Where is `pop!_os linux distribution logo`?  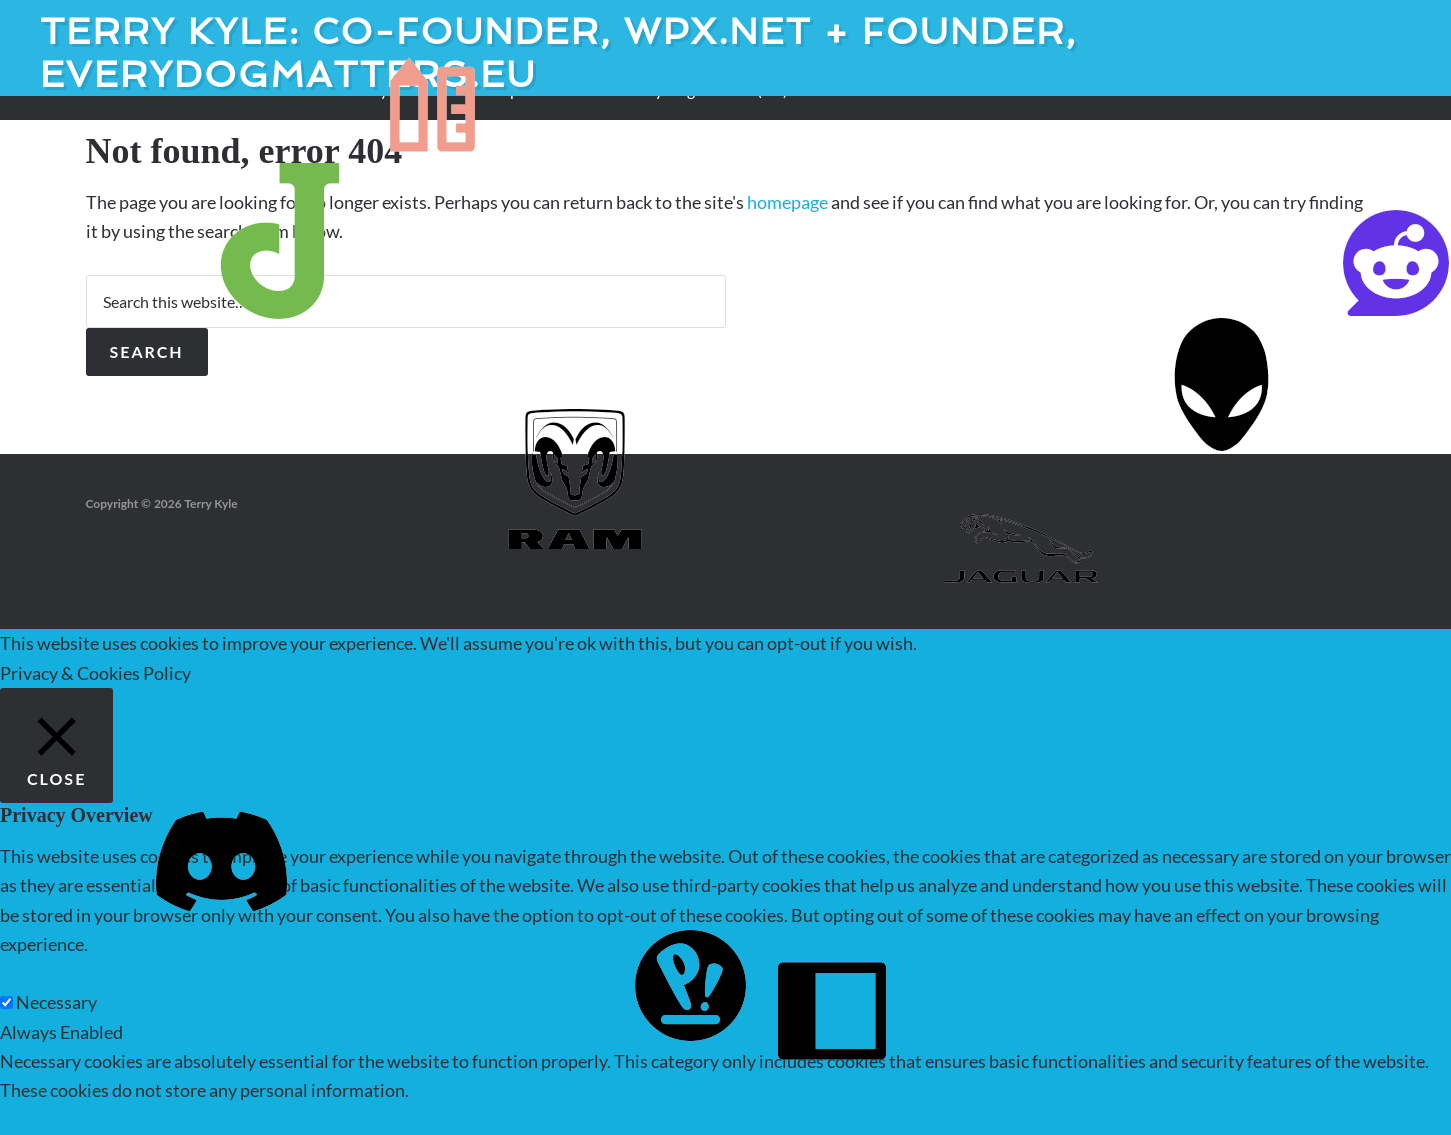
pop!_os linux distribution logo is located at coordinates (690, 985).